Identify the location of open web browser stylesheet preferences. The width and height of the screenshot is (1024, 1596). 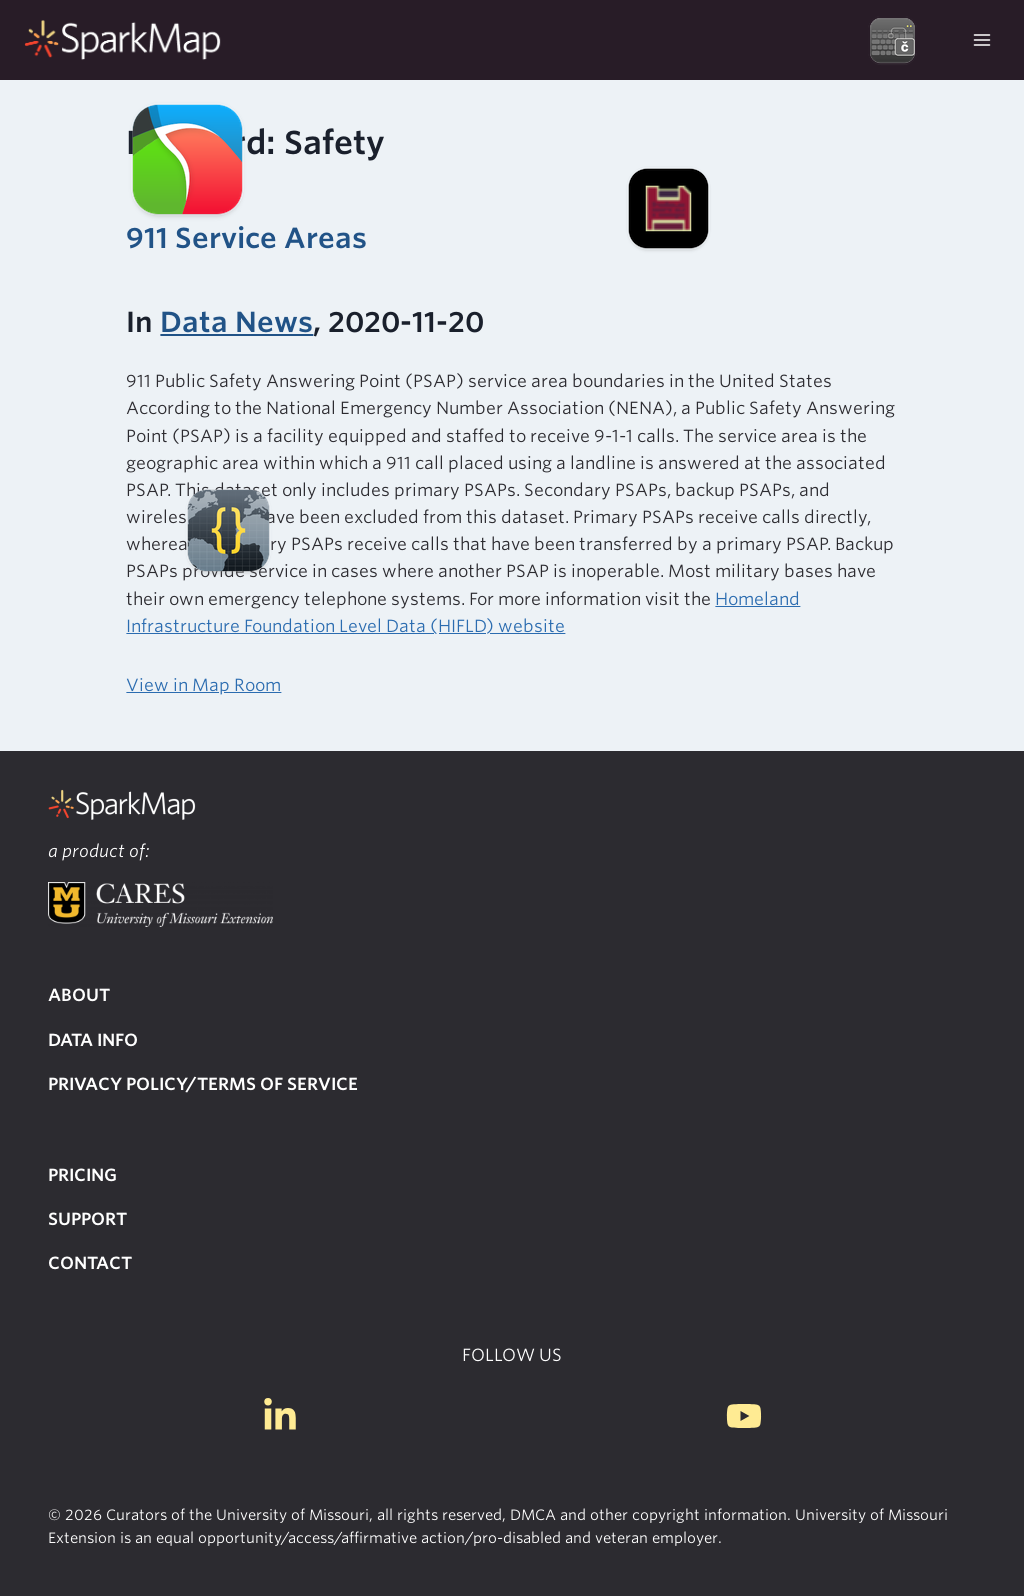
(228, 530).